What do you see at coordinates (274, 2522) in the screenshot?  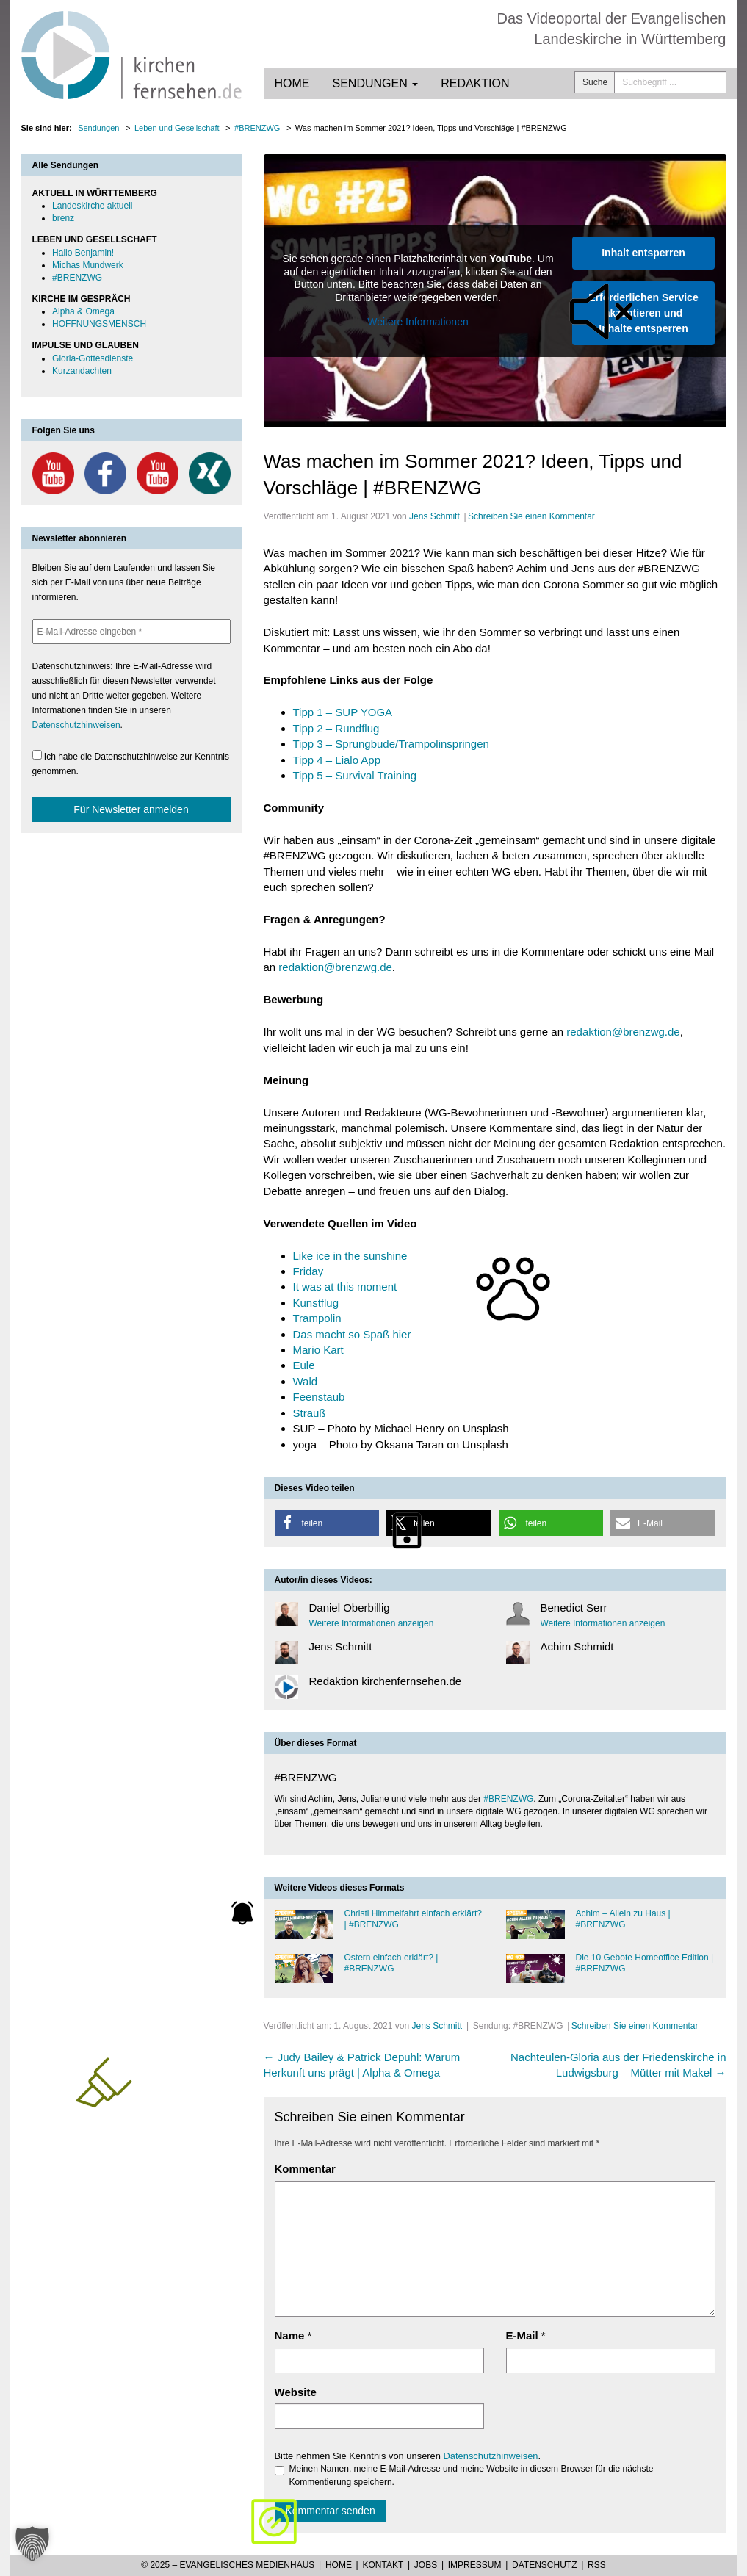 I see `access laundry or appliance controls` at bounding box center [274, 2522].